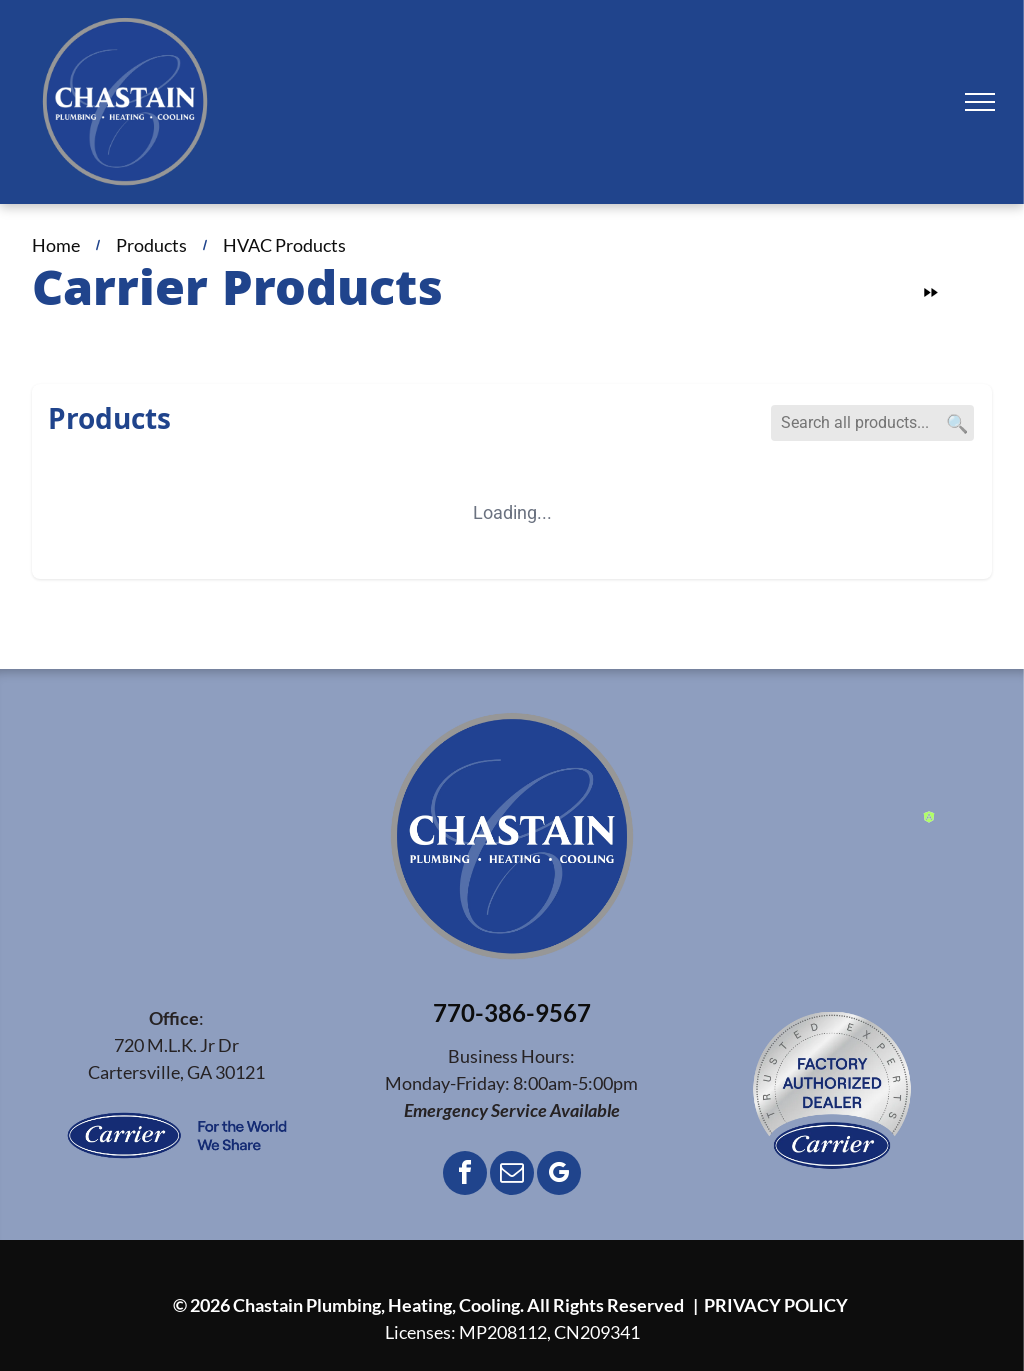  Describe the element at coordinates (930, 292) in the screenshot. I see `fast forward media playback` at that location.